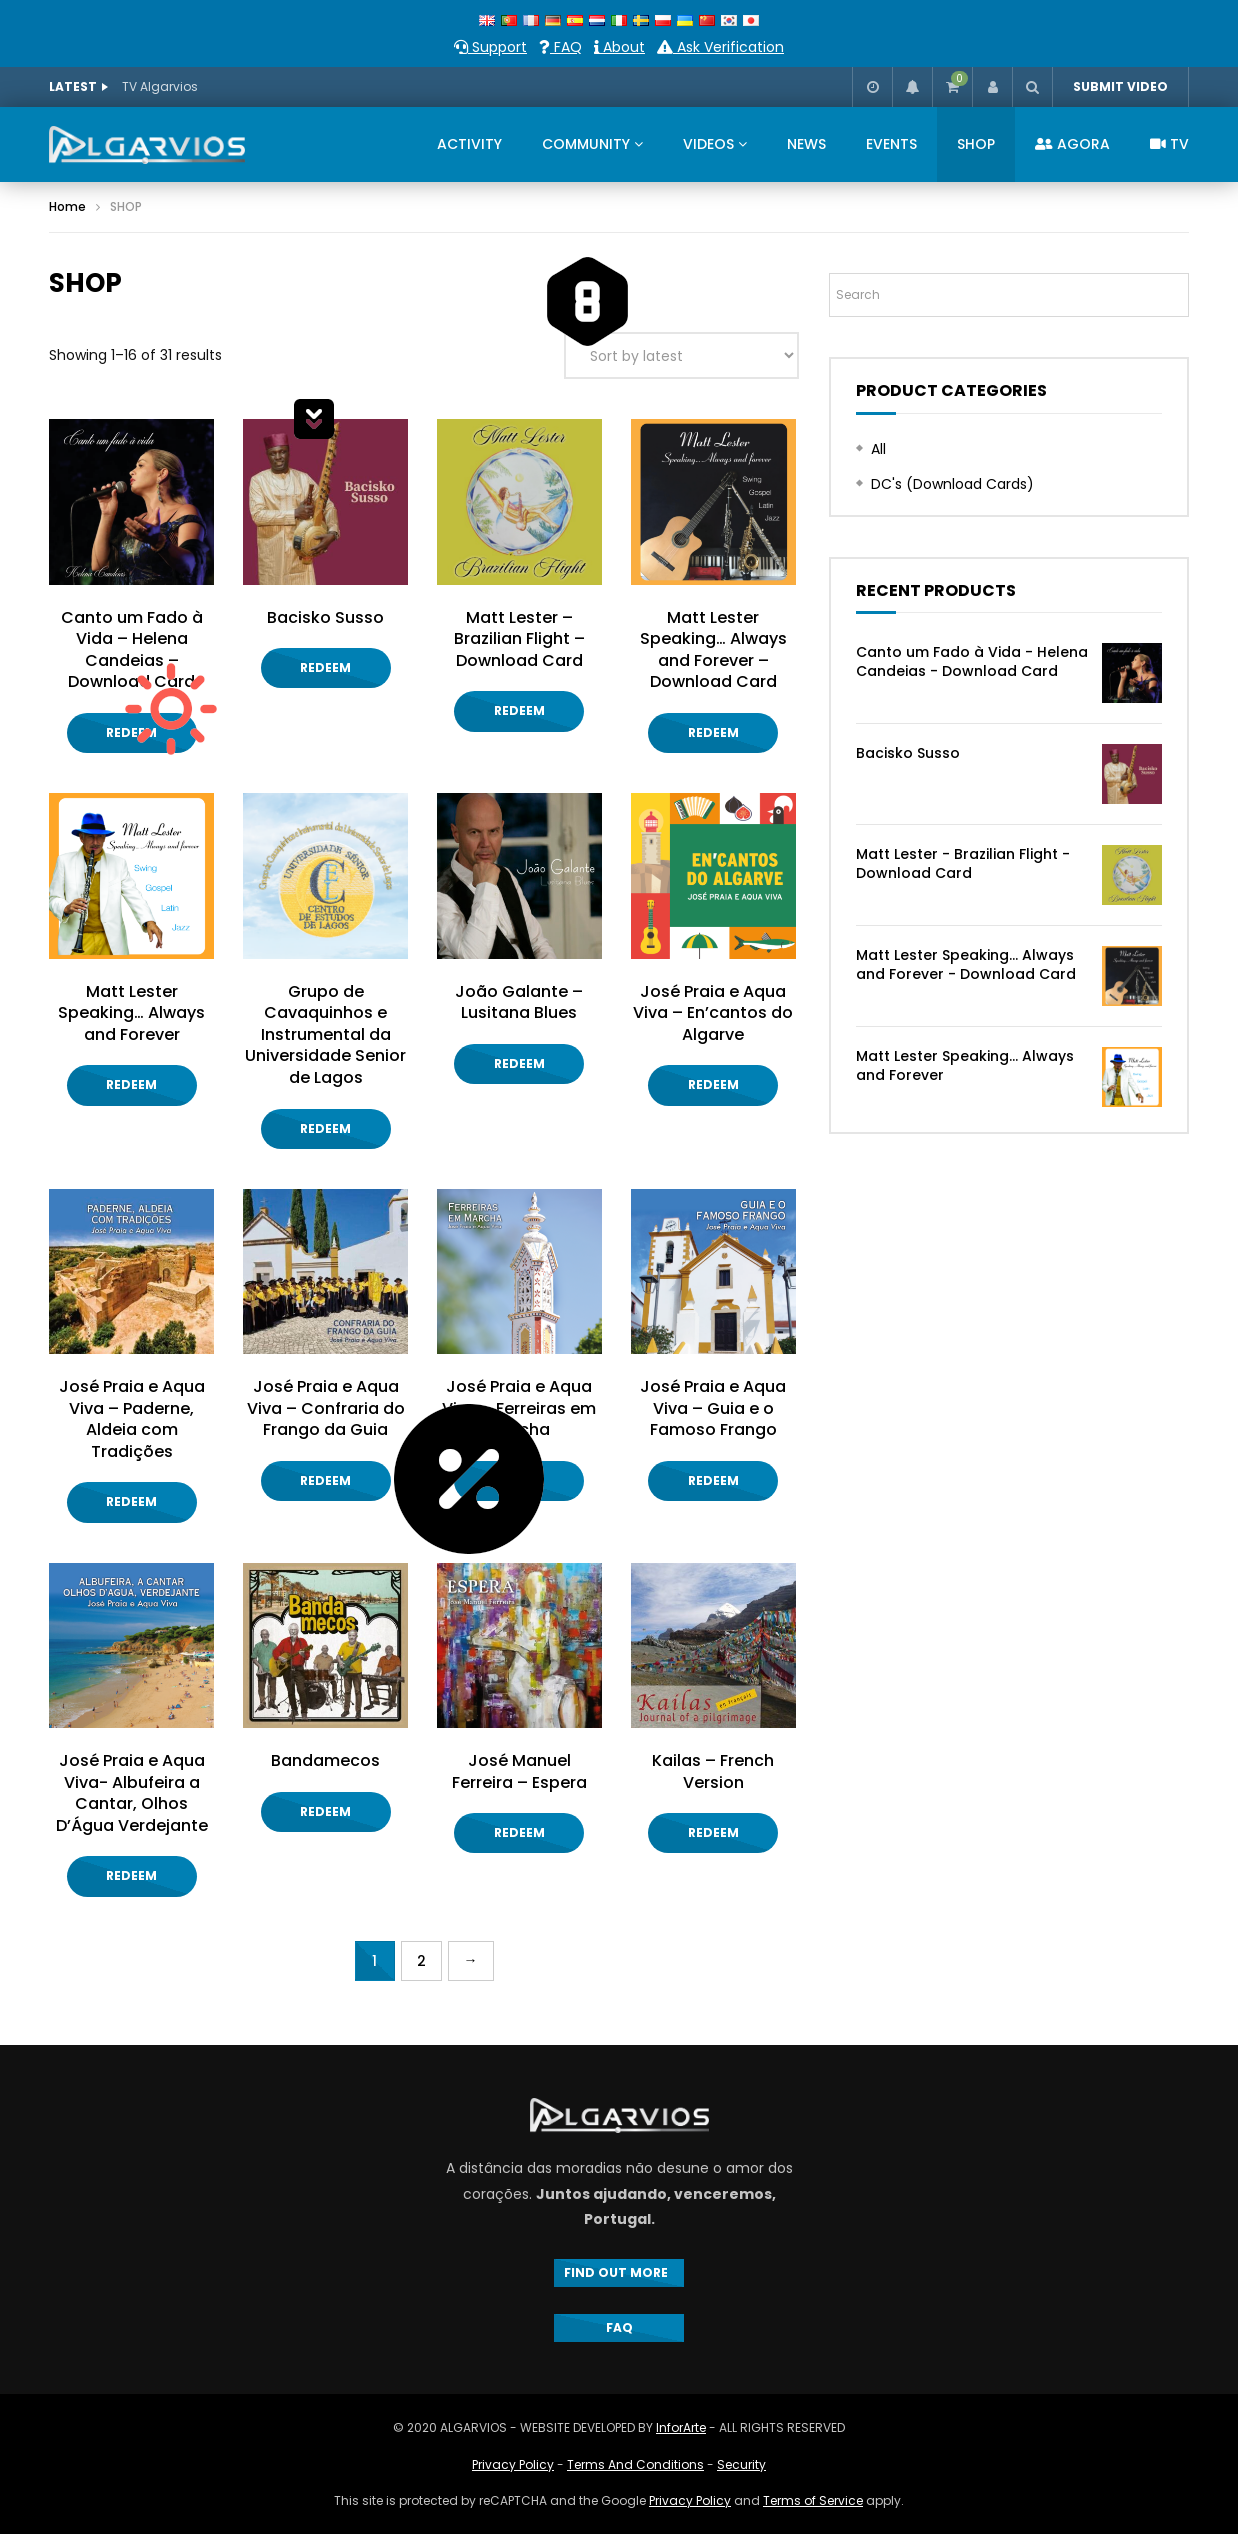  Describe the element at coordinates (469, 1479) in the screenshot. I see `view available discounts or promotions` at that location.